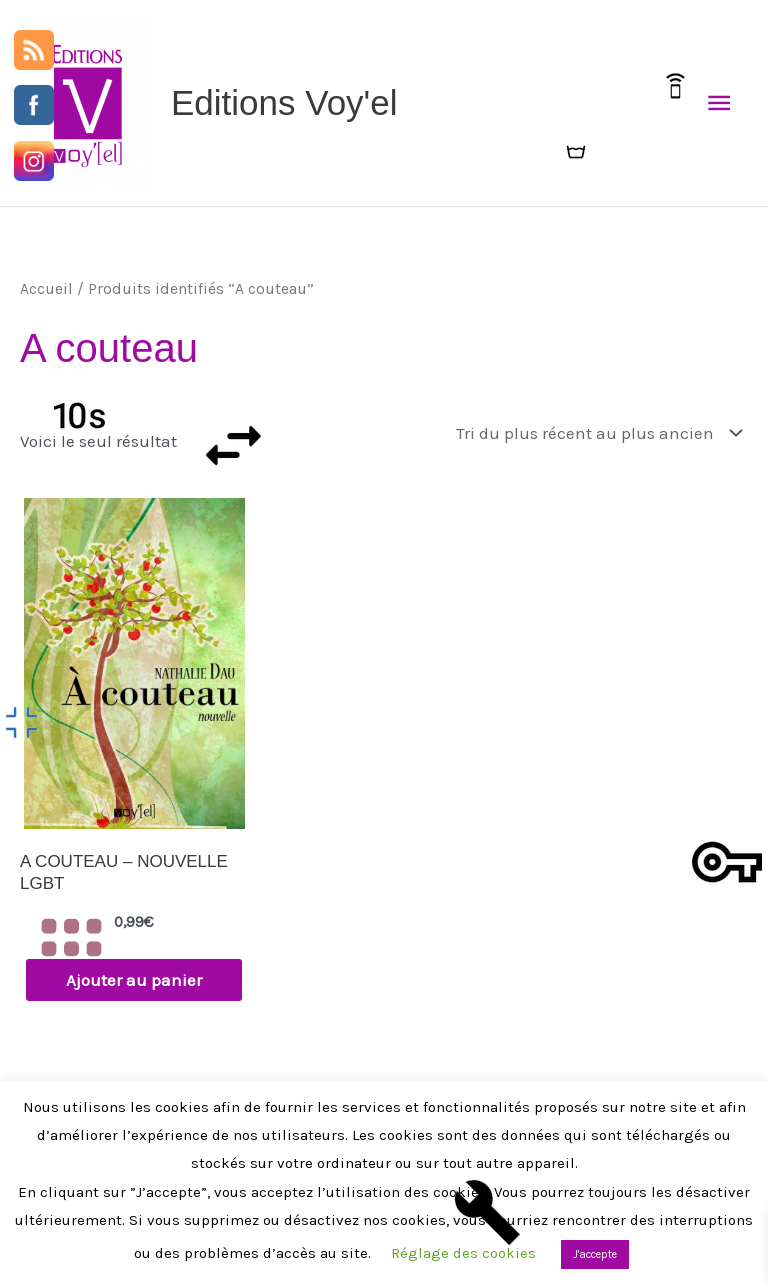  What do you see at coordinates (21, 722) in the screenshot?
I see `exit fullscreen mode` at bounding box center [21, 722].